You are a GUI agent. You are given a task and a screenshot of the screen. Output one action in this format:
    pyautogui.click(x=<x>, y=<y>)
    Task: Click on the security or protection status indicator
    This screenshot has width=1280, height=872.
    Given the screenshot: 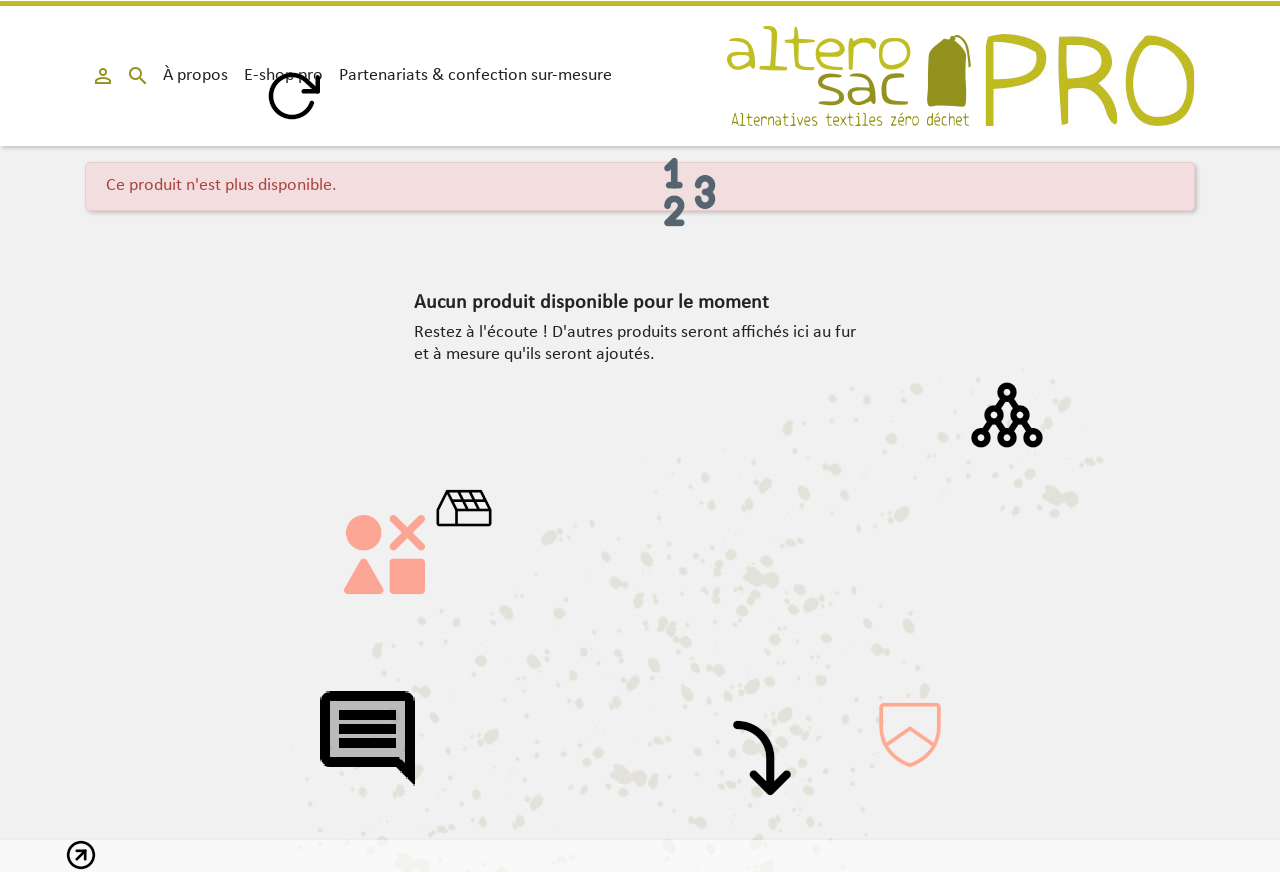 What is the action you would take?
    pyautogui.click(x=910, y=731)
    